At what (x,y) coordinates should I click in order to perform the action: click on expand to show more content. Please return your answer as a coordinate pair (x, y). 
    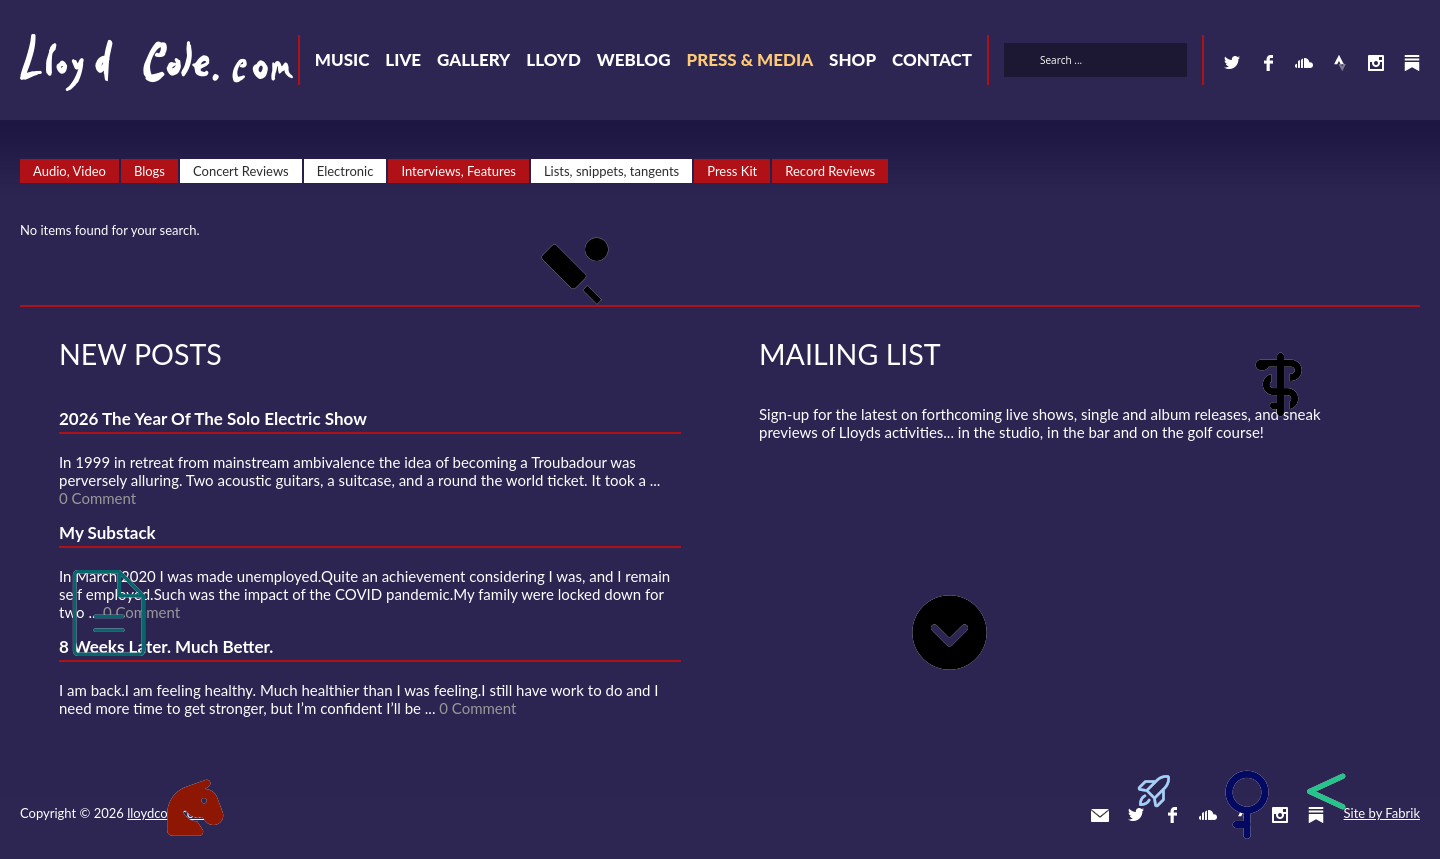
    Looking at the image, I should click on (949, 632).